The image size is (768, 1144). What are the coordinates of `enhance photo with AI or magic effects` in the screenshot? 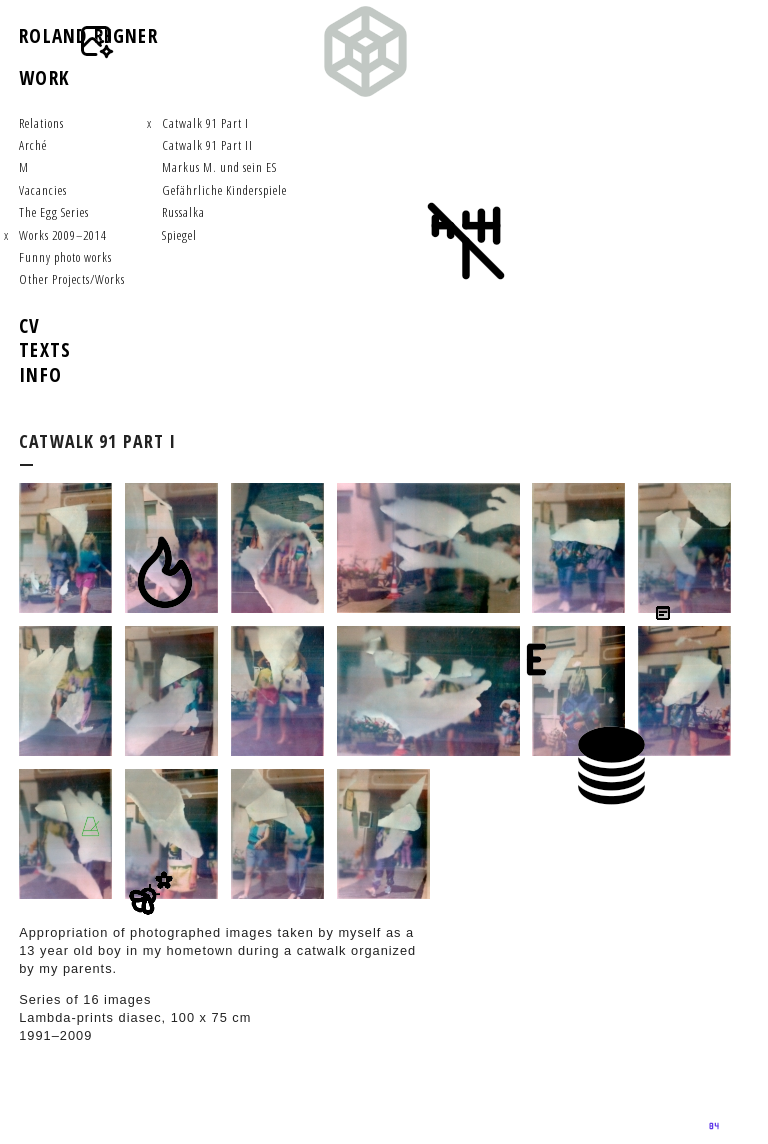 It's located at (96, 41).